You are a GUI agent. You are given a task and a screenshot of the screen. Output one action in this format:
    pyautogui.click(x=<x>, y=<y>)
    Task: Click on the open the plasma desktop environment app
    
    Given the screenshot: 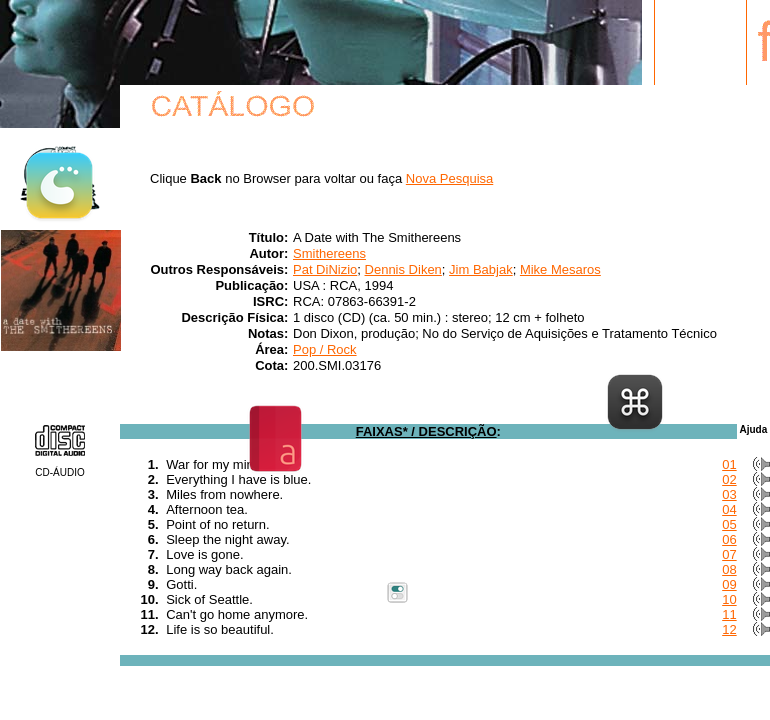 What is the action you would take?
    pyautogui.click(x=59, y=185)
    